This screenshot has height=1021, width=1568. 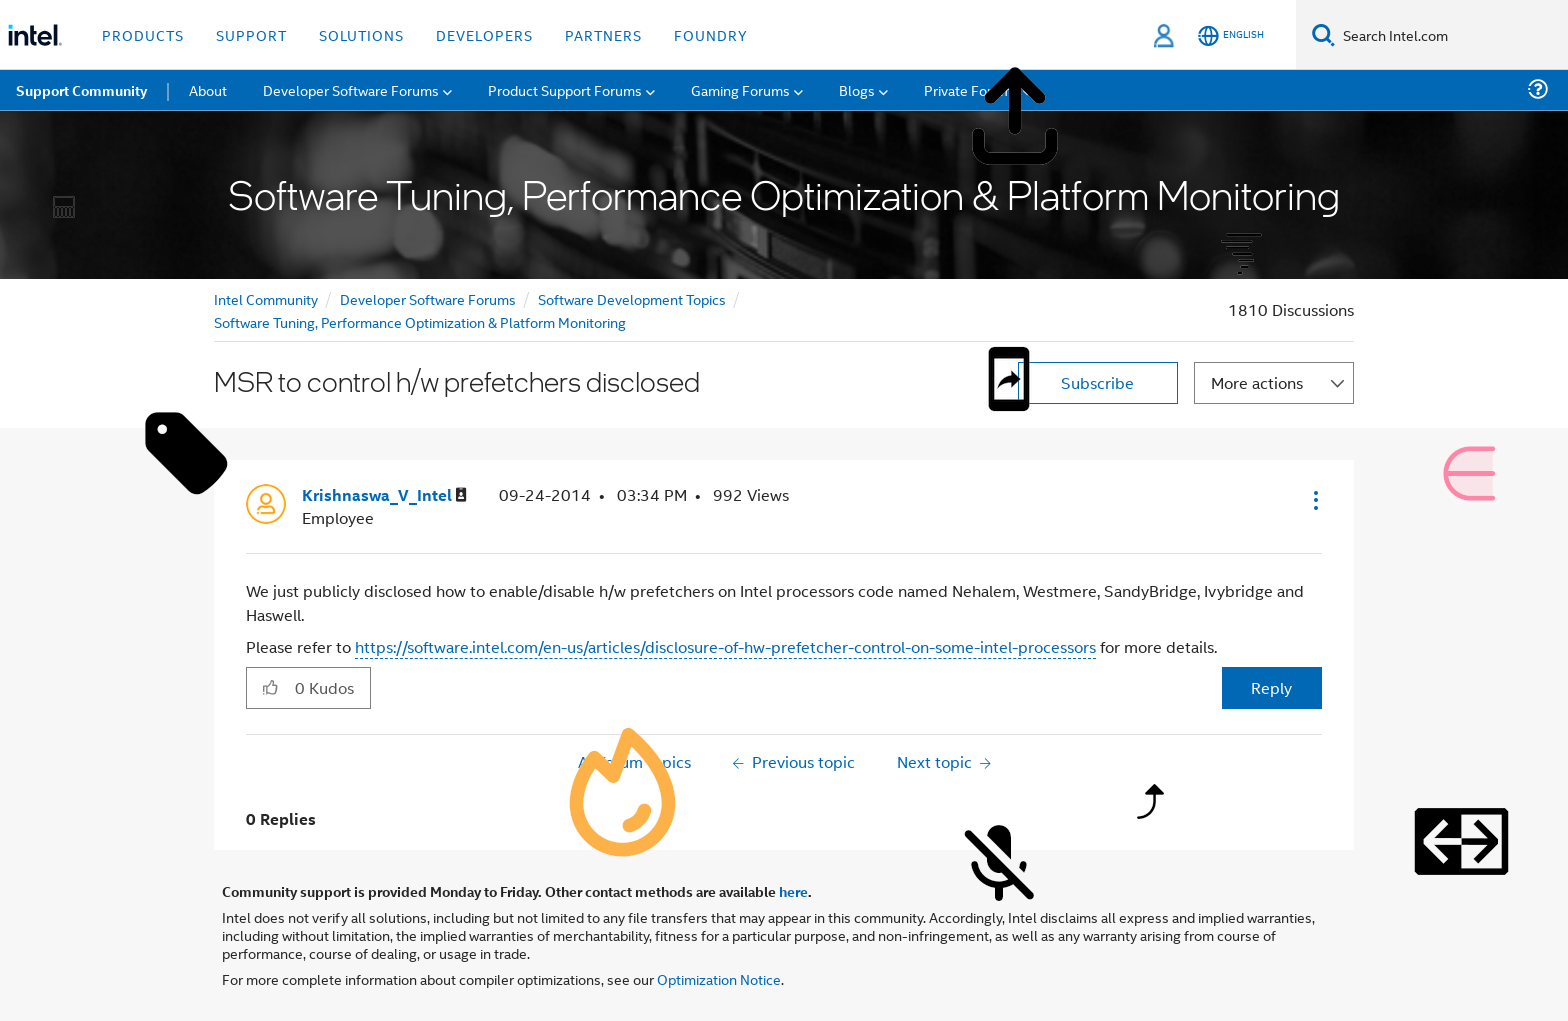 What do you see at coordinates (64, 207) in the screenshot?
I see `toggle bottom panel visibility` at bounding box center [64, 207].